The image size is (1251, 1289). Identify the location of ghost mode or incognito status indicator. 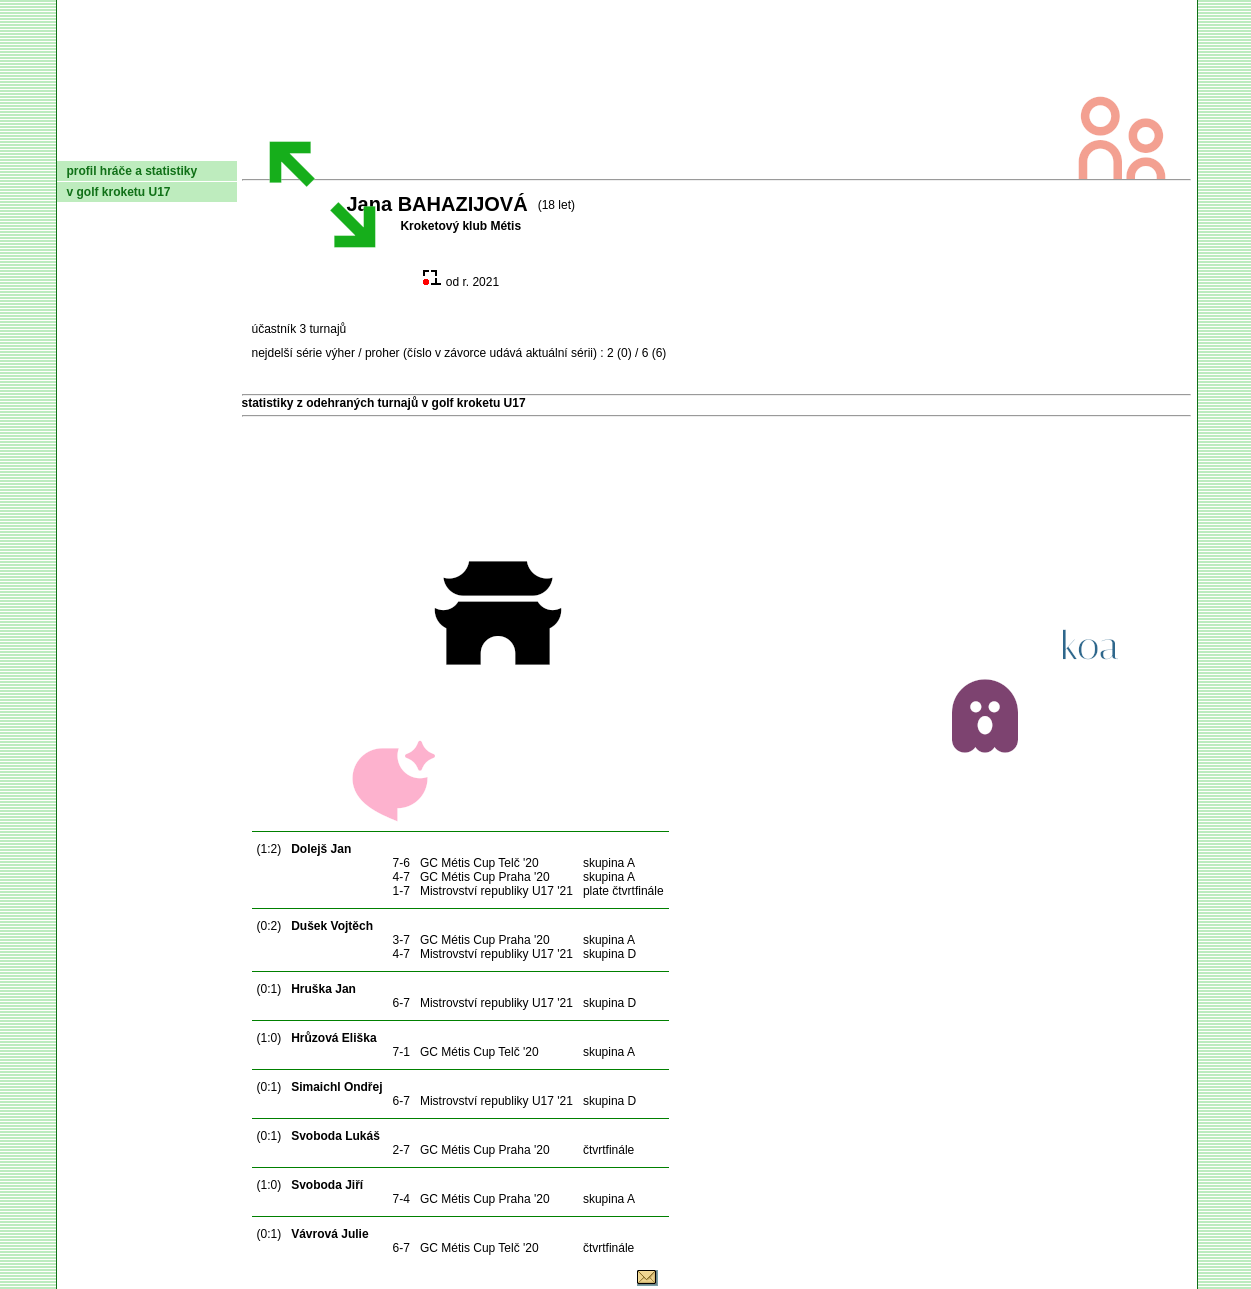
(985, 716).